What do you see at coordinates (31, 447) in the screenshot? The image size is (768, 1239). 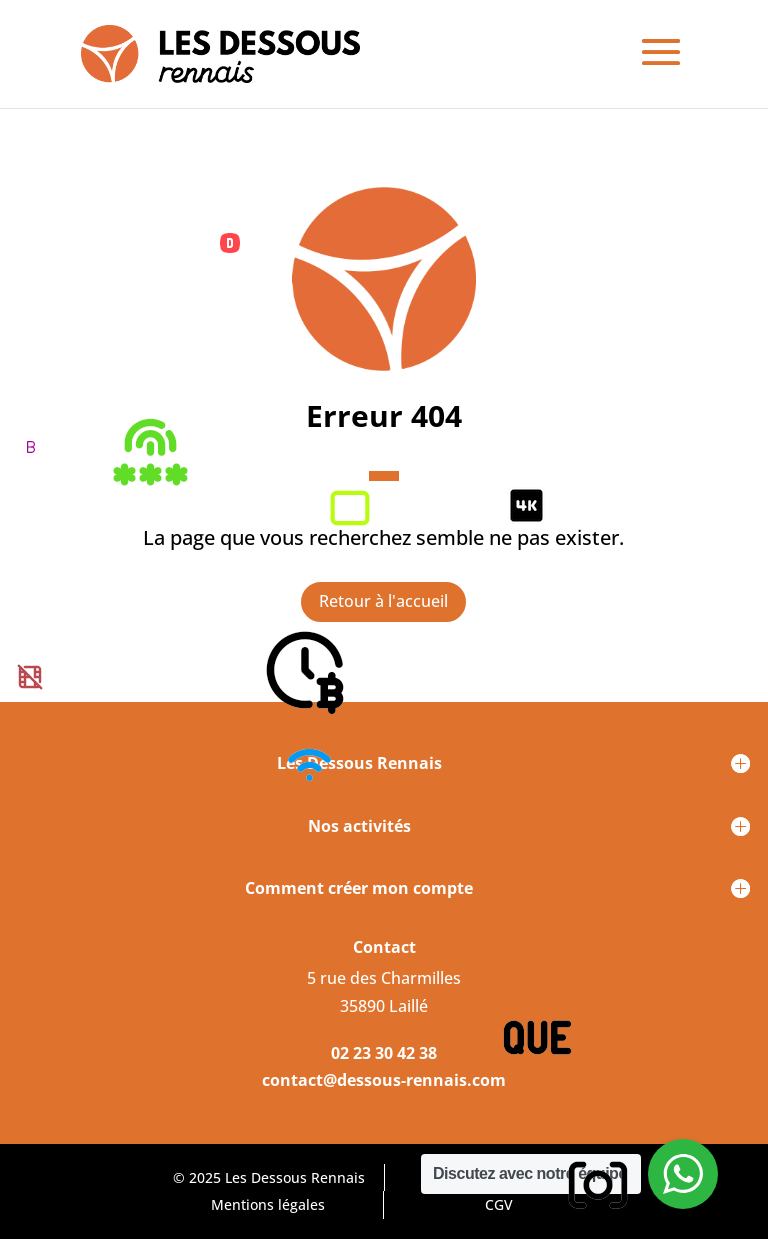 I see `toggle bold text formatting` at bounding box center [31, 447].